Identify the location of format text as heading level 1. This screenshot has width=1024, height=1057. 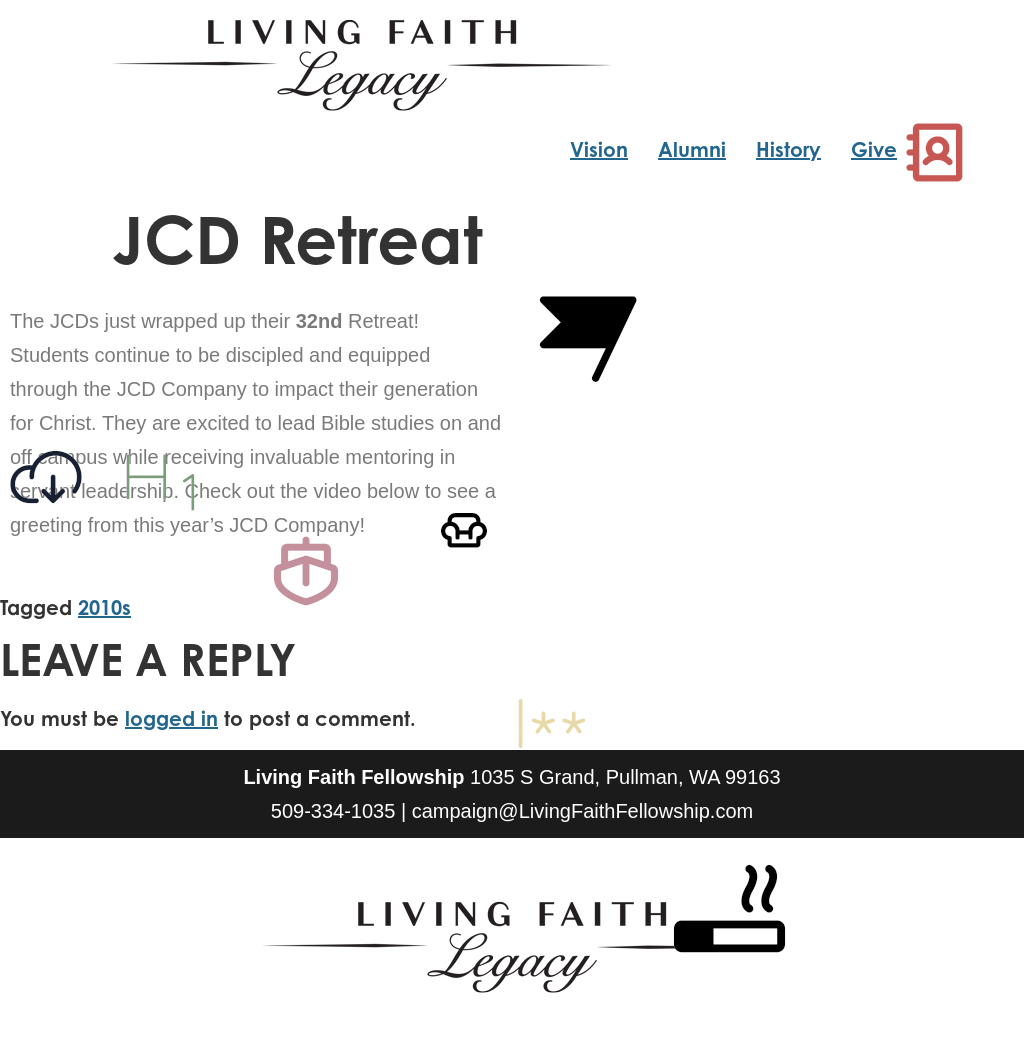
(159, 481).